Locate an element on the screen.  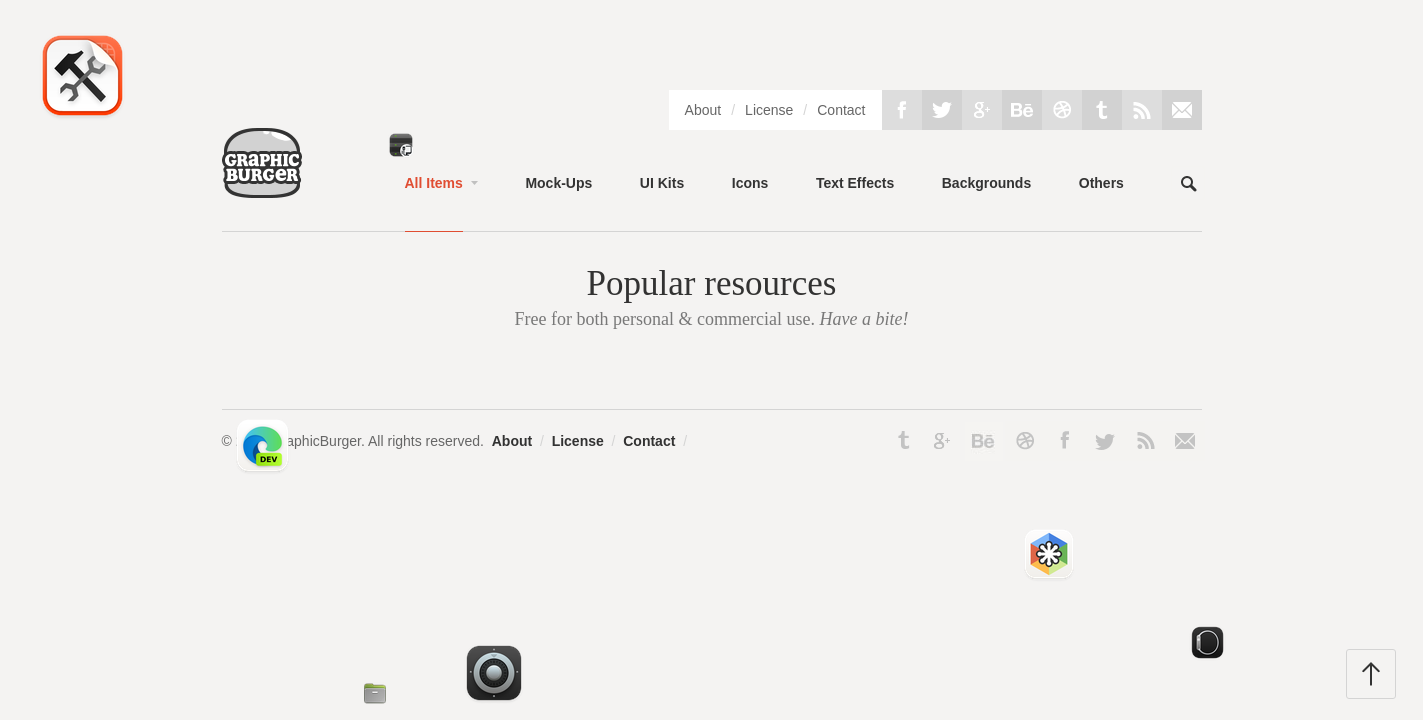
open microsoft edge dev browser is located at coordinates (262, 445).